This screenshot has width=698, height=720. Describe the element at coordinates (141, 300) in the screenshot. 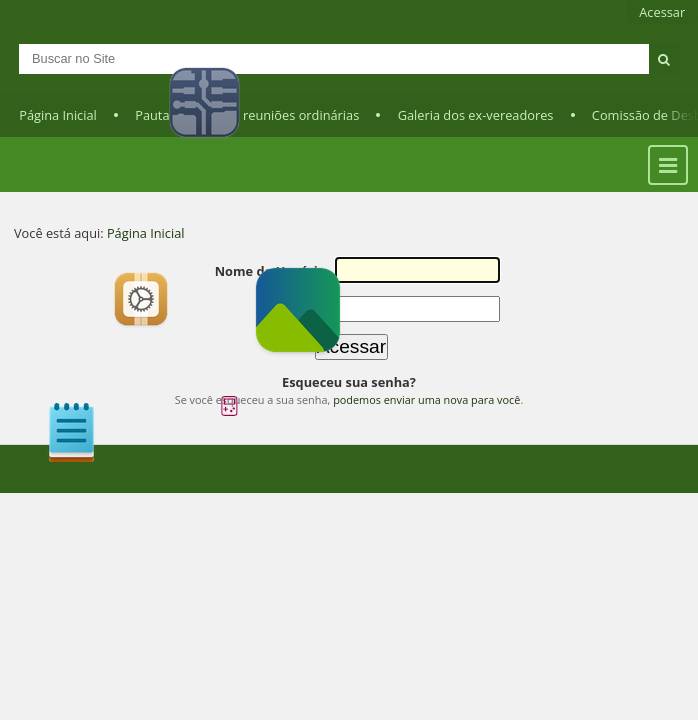

I see `a system component or runtime file` at that location.